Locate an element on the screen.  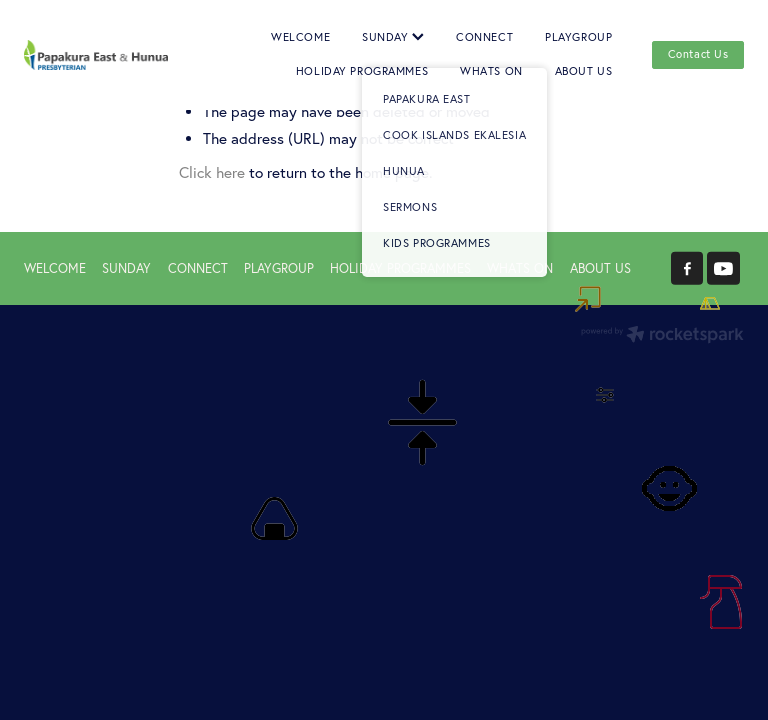
food or restaurant category indicator is located at coordinates (274, 518).